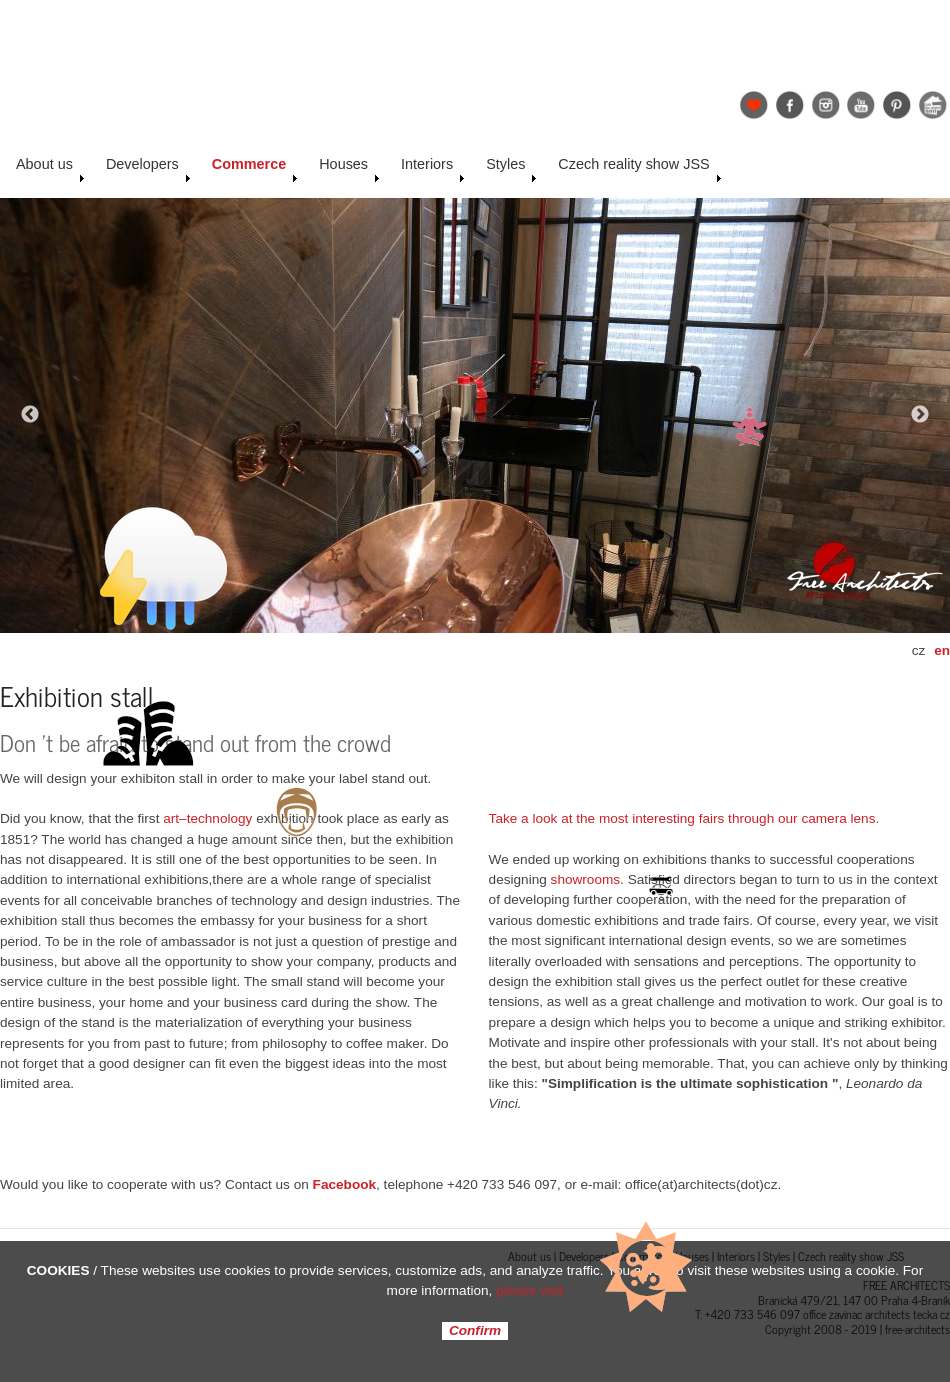 This screenshot has width=950, height=1382. Describe the element at coordinates (661, 888) in the screenshot. I see `access vehicle repair or maintenance services` at that location.